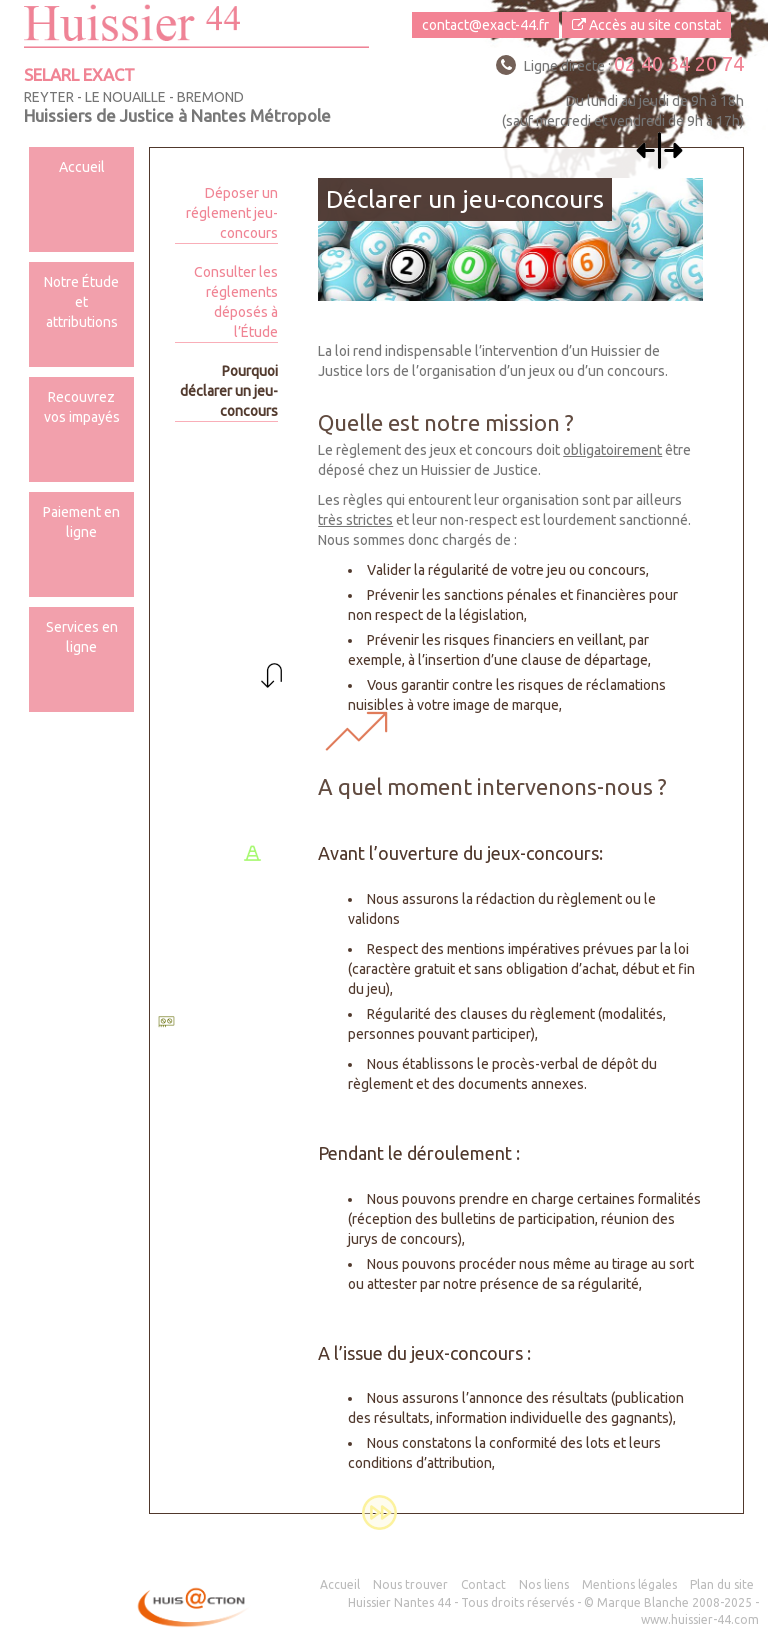 The width and height of the screenshot is (768, 1639). What do you see at coordinates (379, 1512) in the screenshot?
I see `fast forward media playback` at bounding box center [379, 1512].